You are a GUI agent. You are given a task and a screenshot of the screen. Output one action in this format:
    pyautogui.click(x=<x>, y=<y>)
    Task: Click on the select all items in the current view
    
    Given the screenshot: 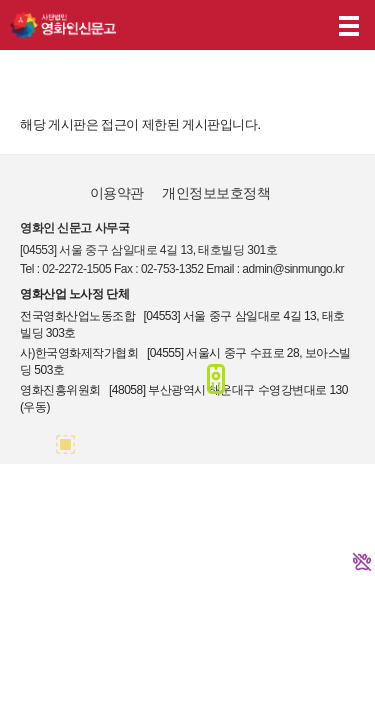 What is the action you would take?
    pyautogui.click(x=65, y=444)
    